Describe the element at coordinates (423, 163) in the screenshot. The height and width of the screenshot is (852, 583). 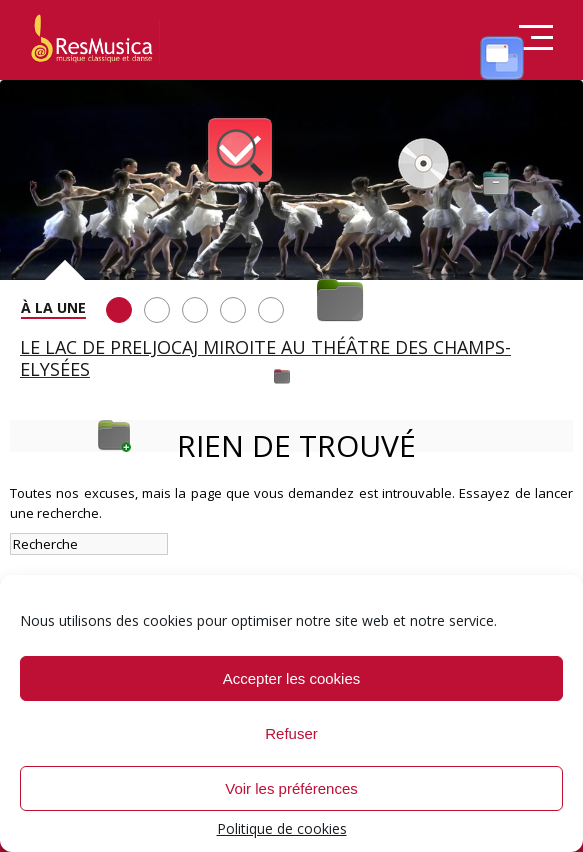
I see `access CD/DVD drive or optical media` at that location.